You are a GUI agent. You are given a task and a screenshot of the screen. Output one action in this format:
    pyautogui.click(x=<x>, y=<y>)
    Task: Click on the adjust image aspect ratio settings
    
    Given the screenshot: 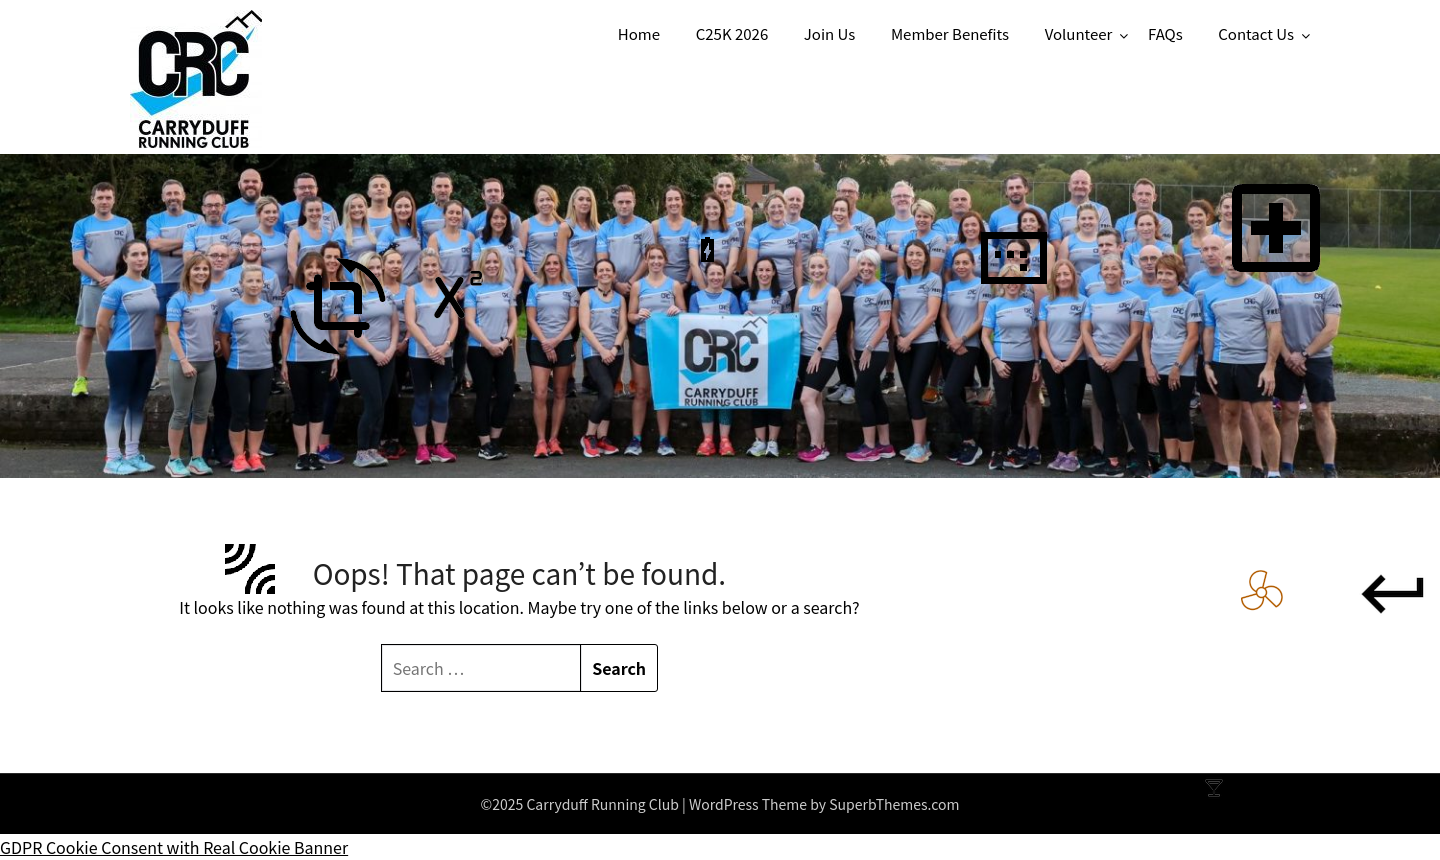 What is the action you would take?
    pyautogui.click(x=1014, y=258)
    